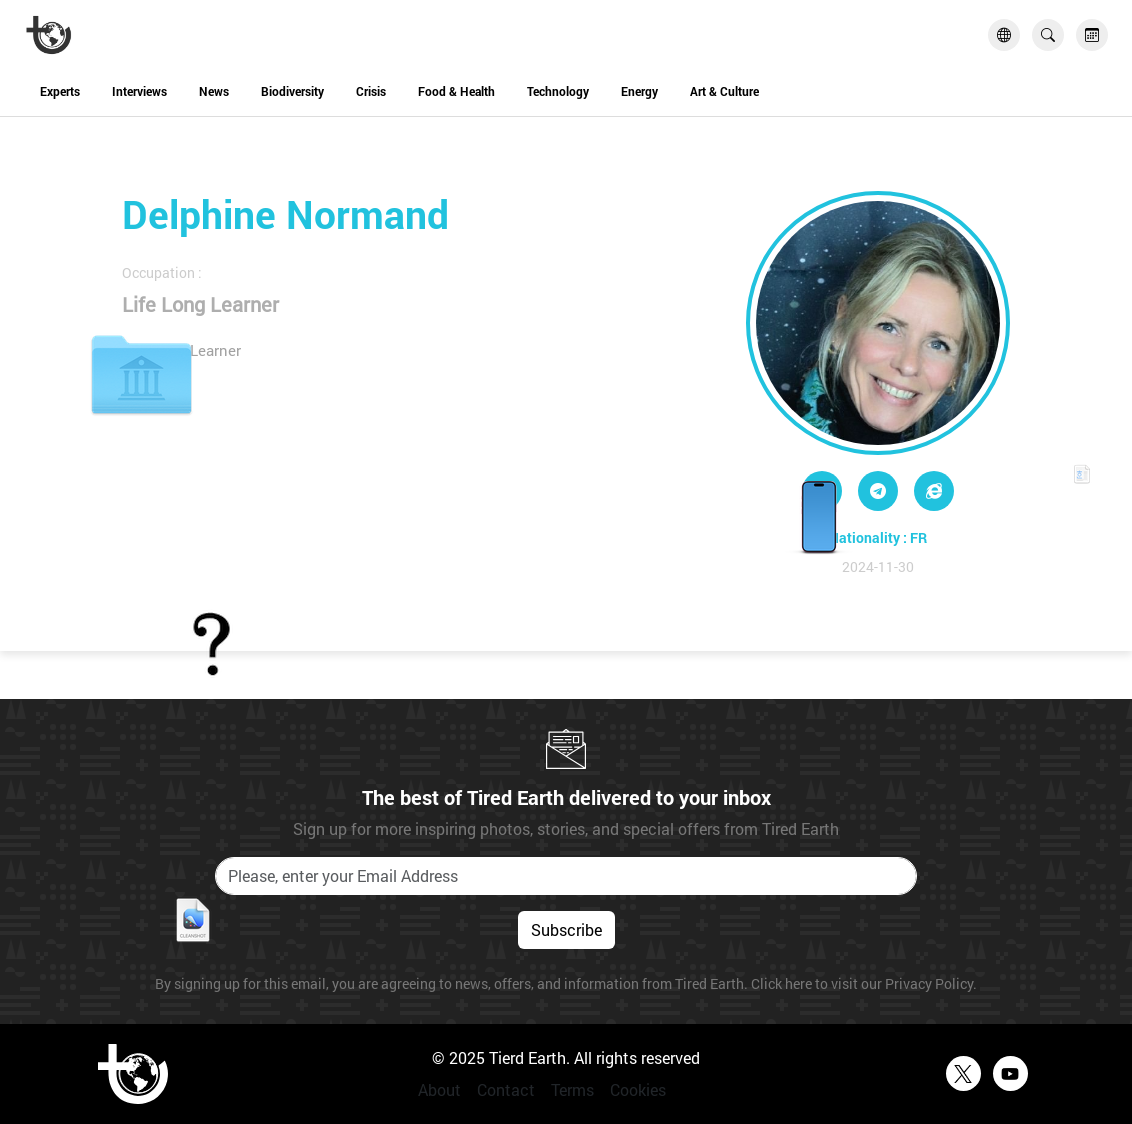  What do you see at coordinates (141, 374) in the screenshot?
I see `access the system library folder` at bounding box center [141, 374].